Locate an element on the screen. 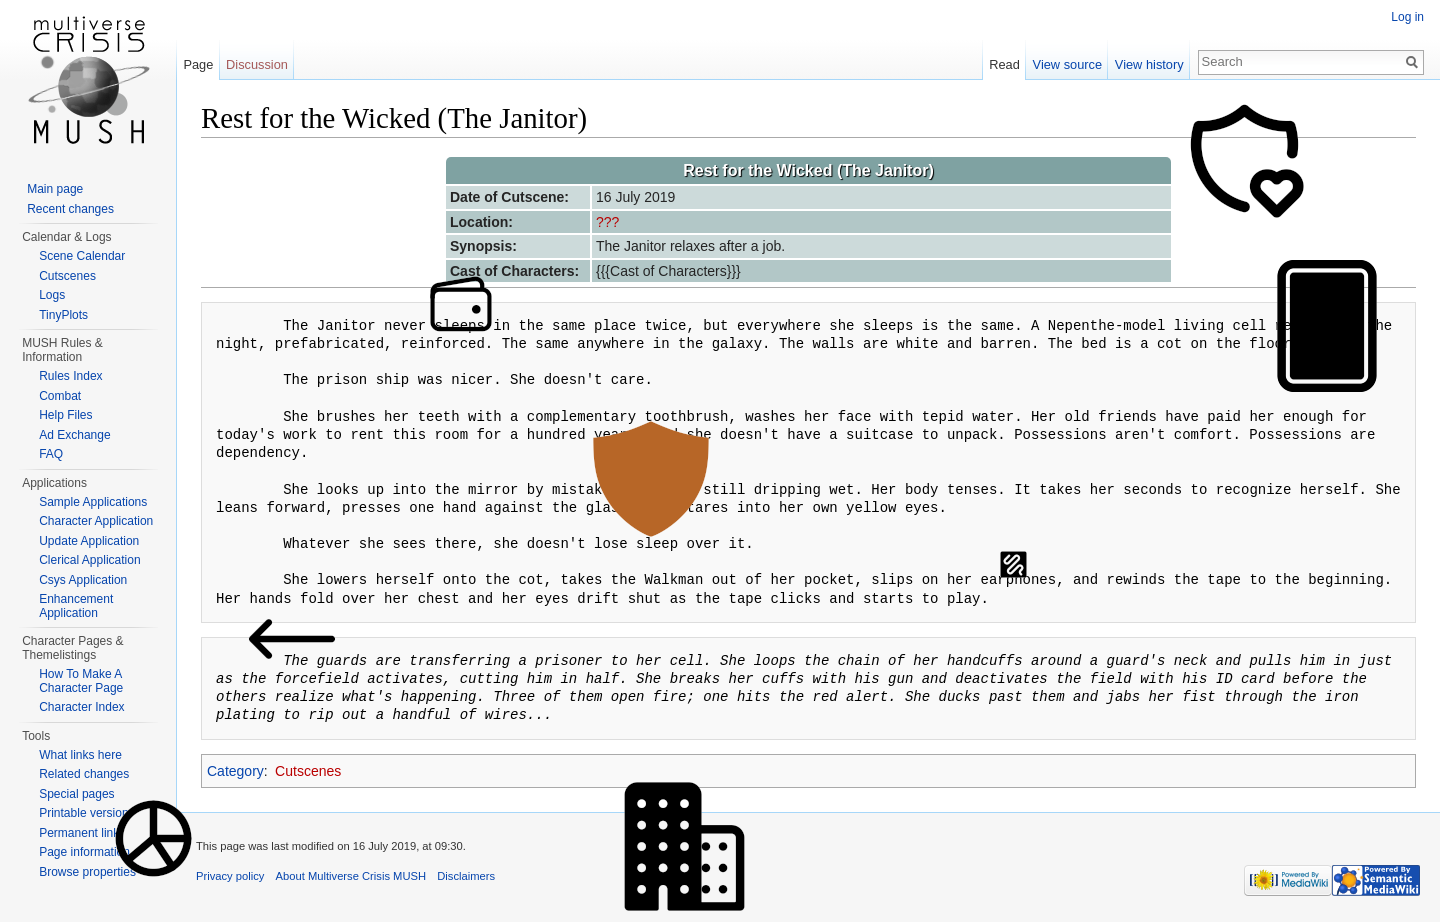 Image resolution: width=1440 pixels, height=922 pixels. access your wallet or payment methods is located at coordinates (461, 305).